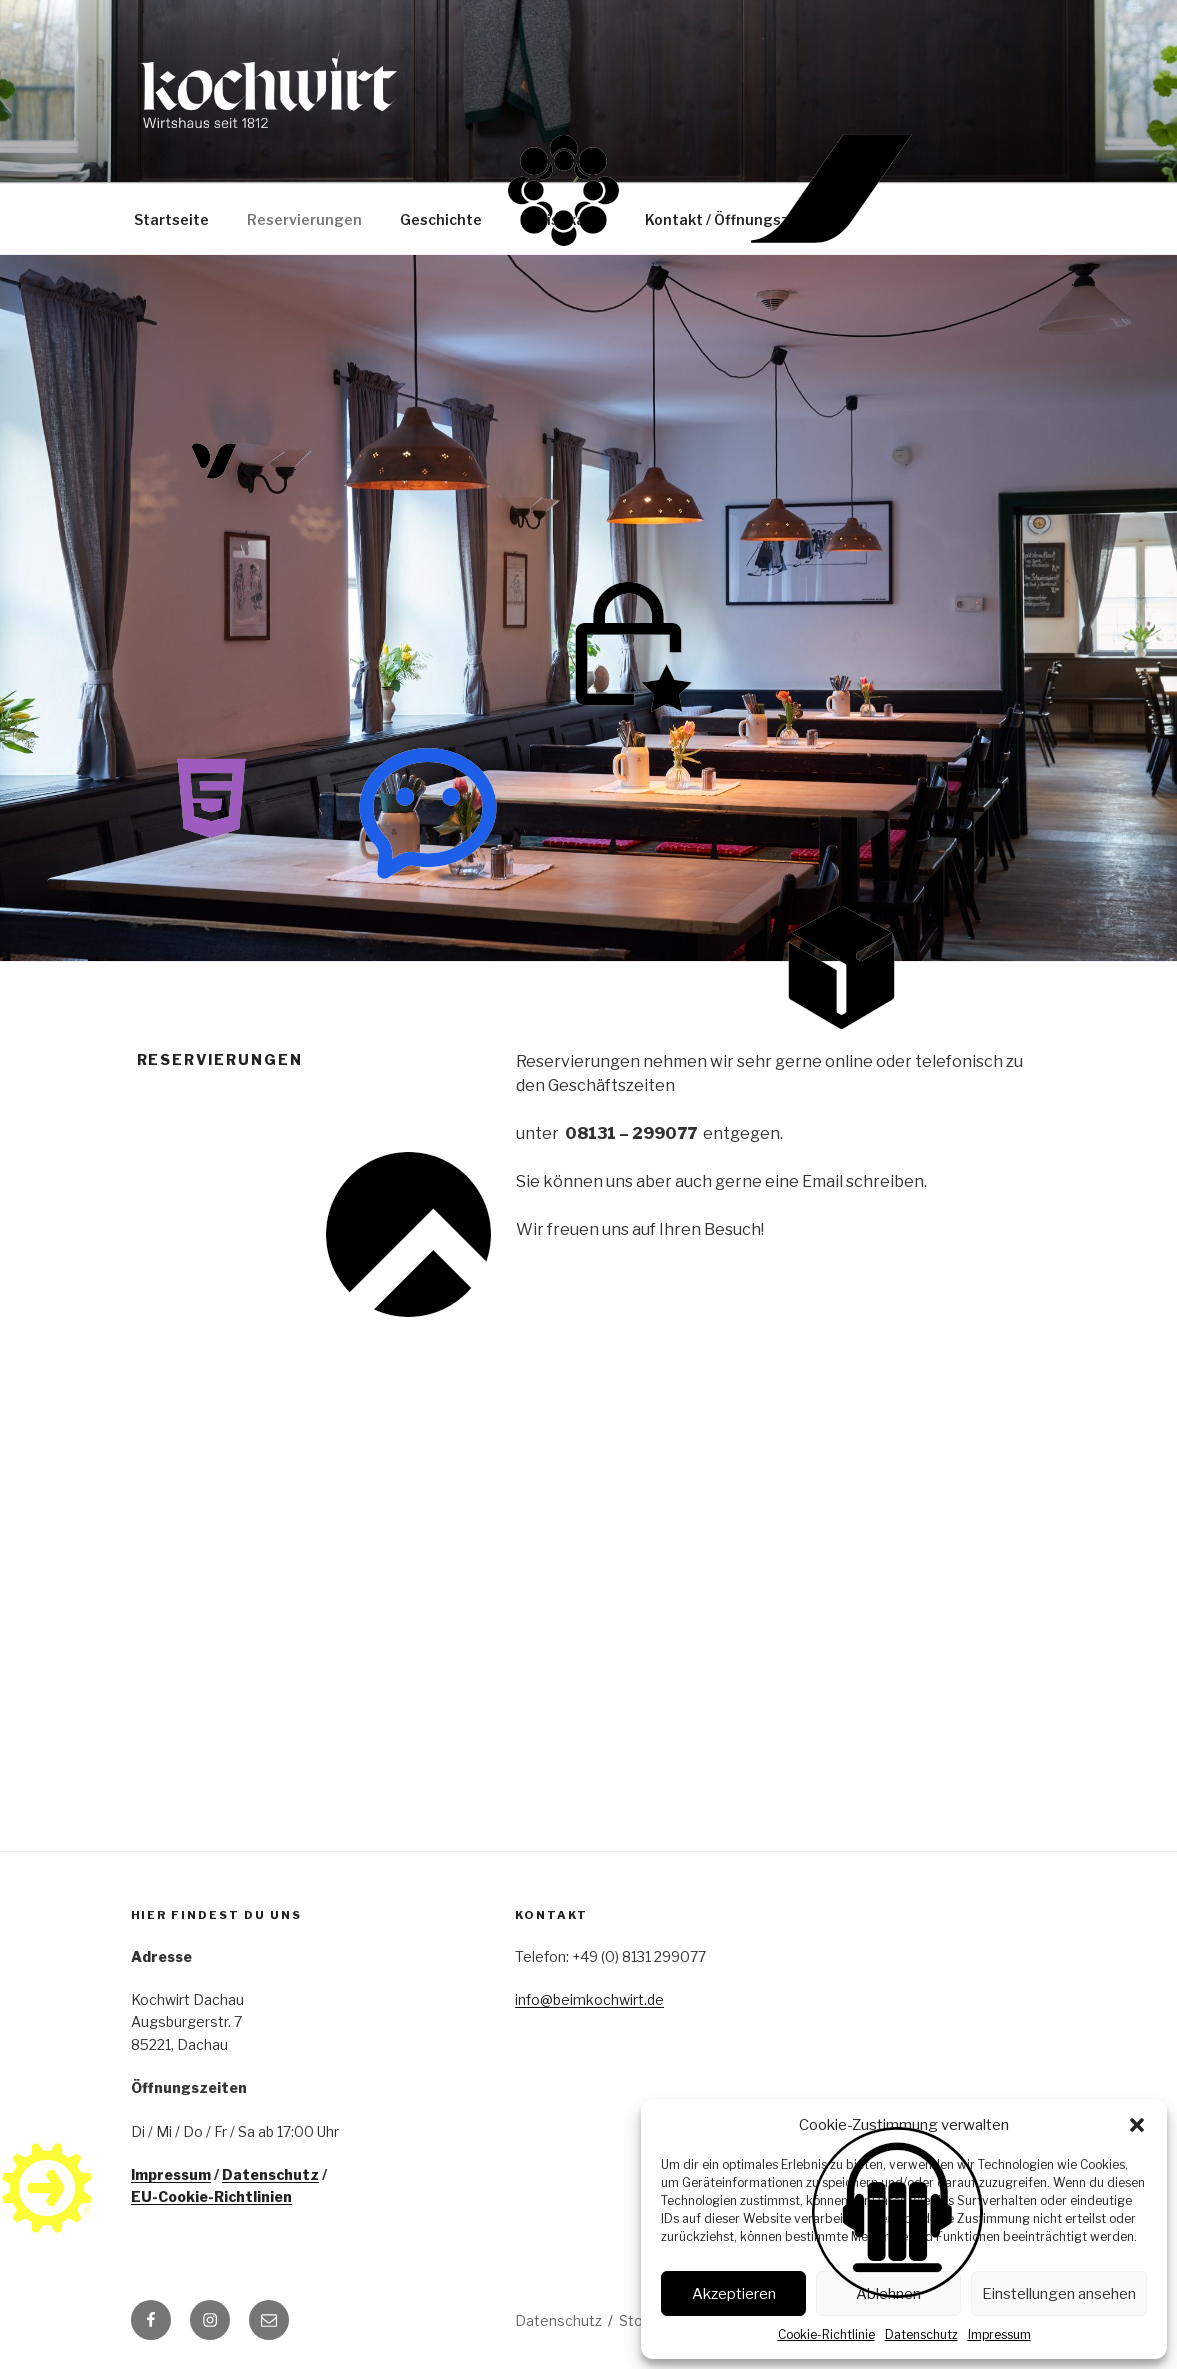 The width and height of the screenshot is (1177, 2369). Describe the element at coordinates (628, 646) in the screenshot. I see `mark a password or credential as a favorite` at that location.